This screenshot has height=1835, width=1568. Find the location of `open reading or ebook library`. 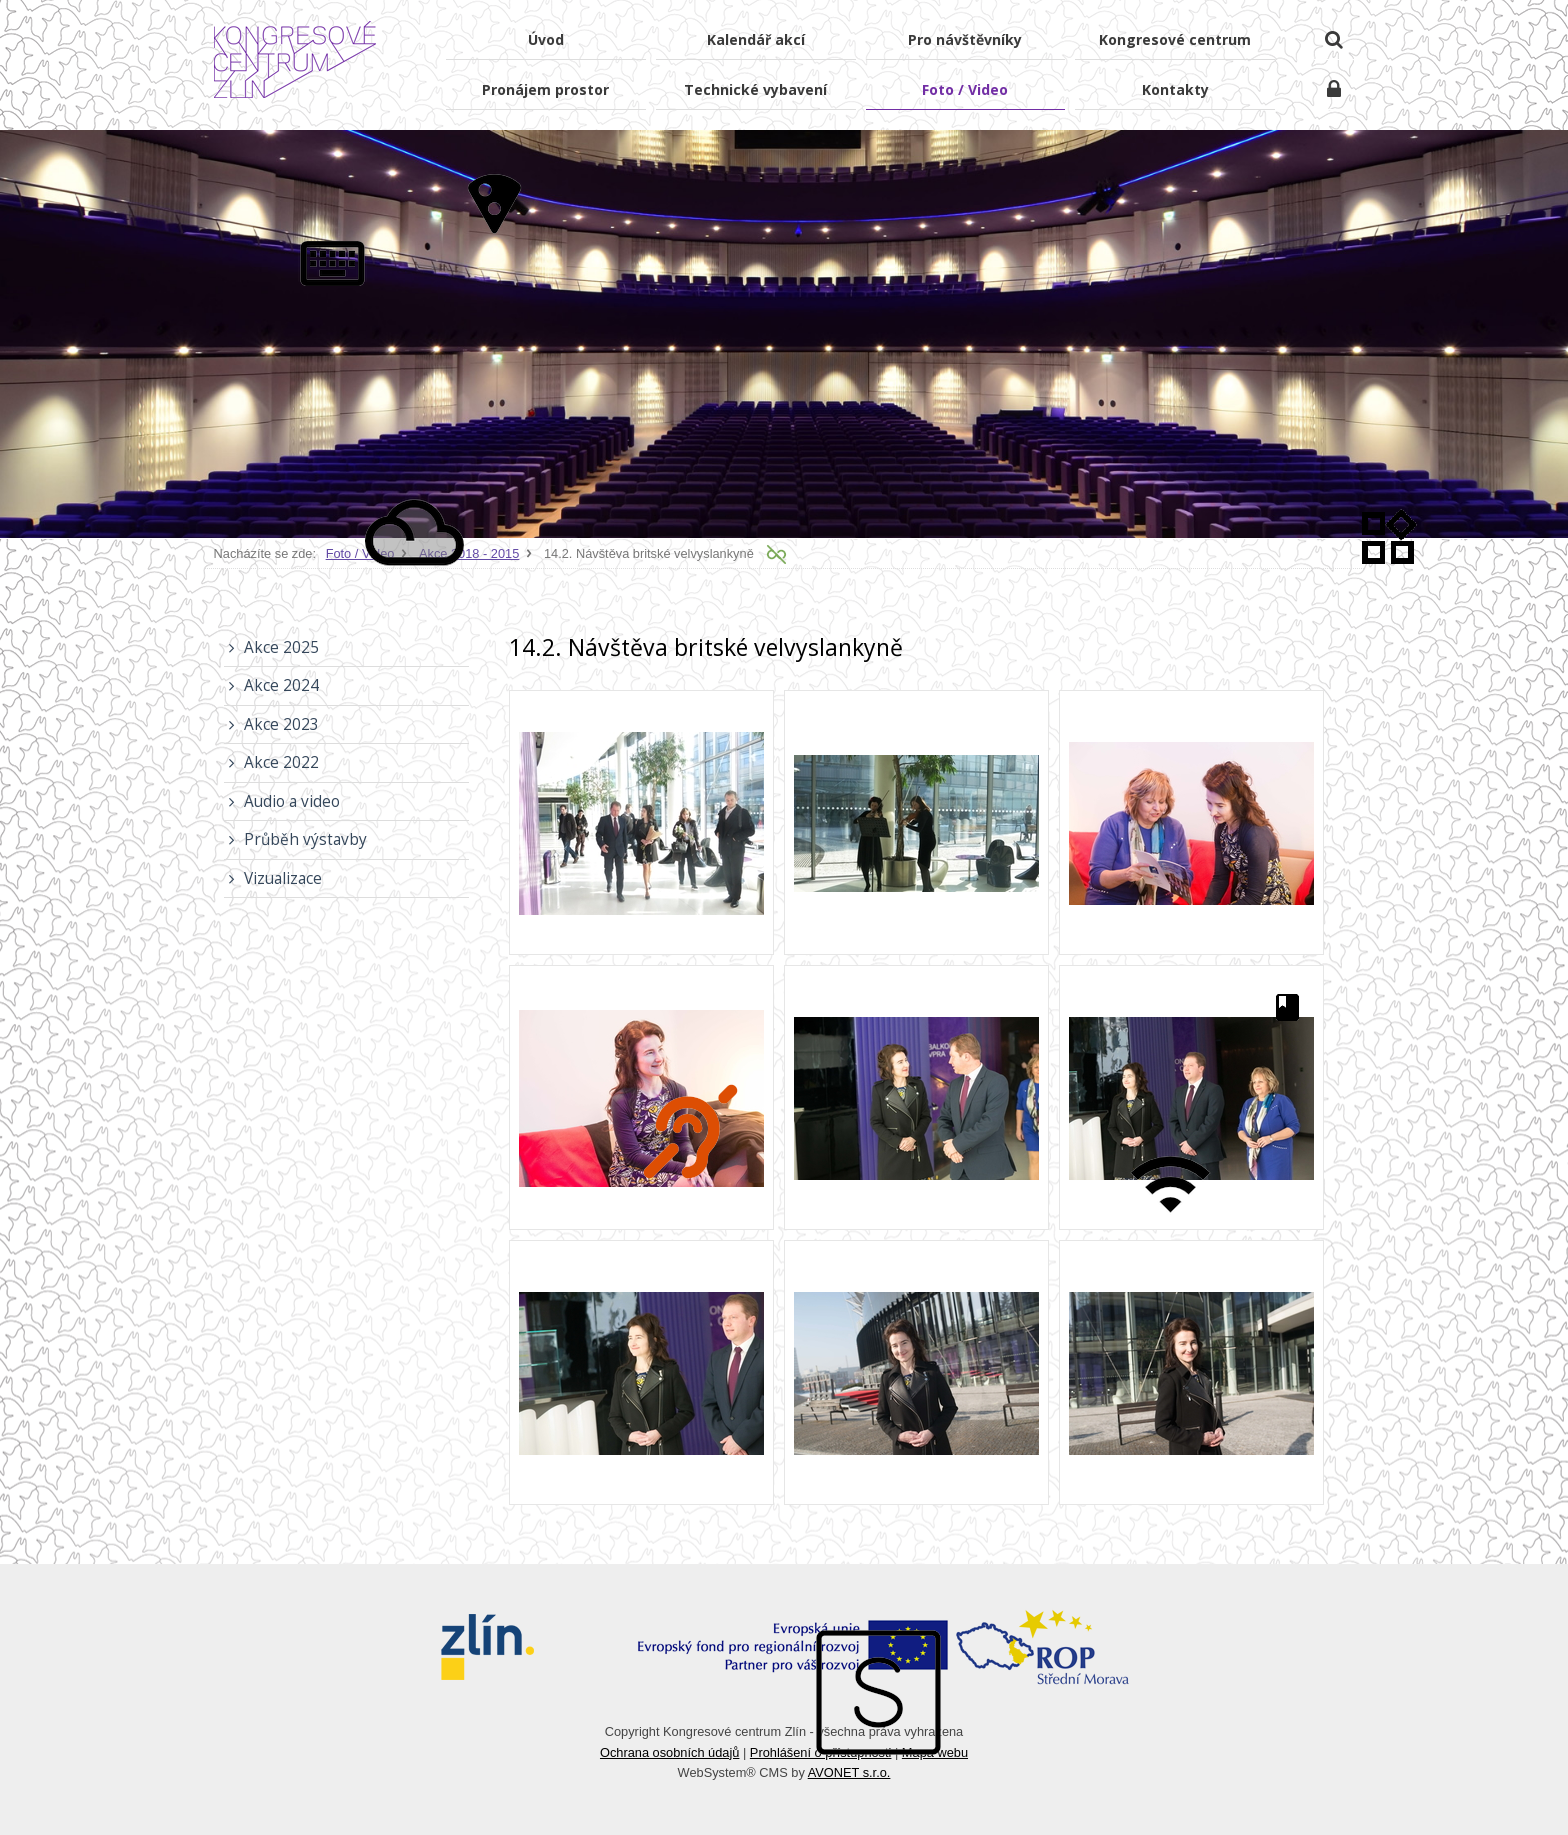

open reading or ebook library is located at coordinates (1287, 1007).